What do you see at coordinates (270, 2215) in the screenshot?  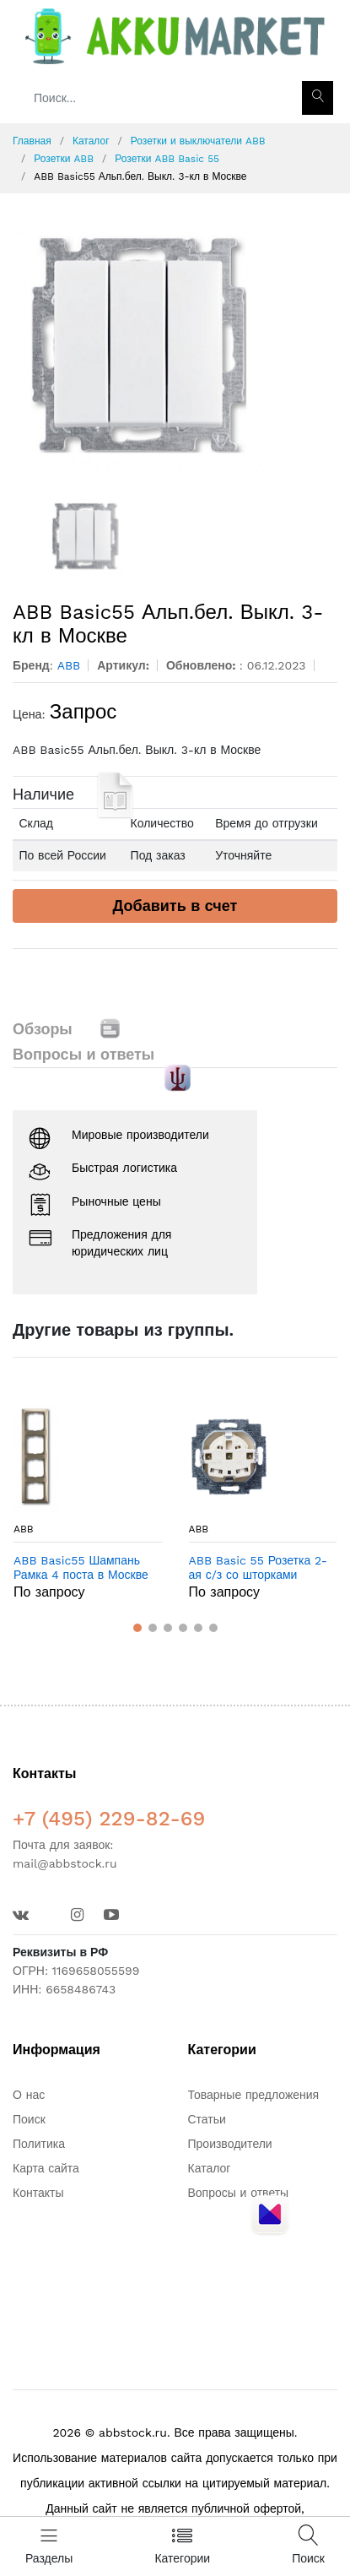 I see `open Moon FM podcast app` at bounding box center [270, 2215].